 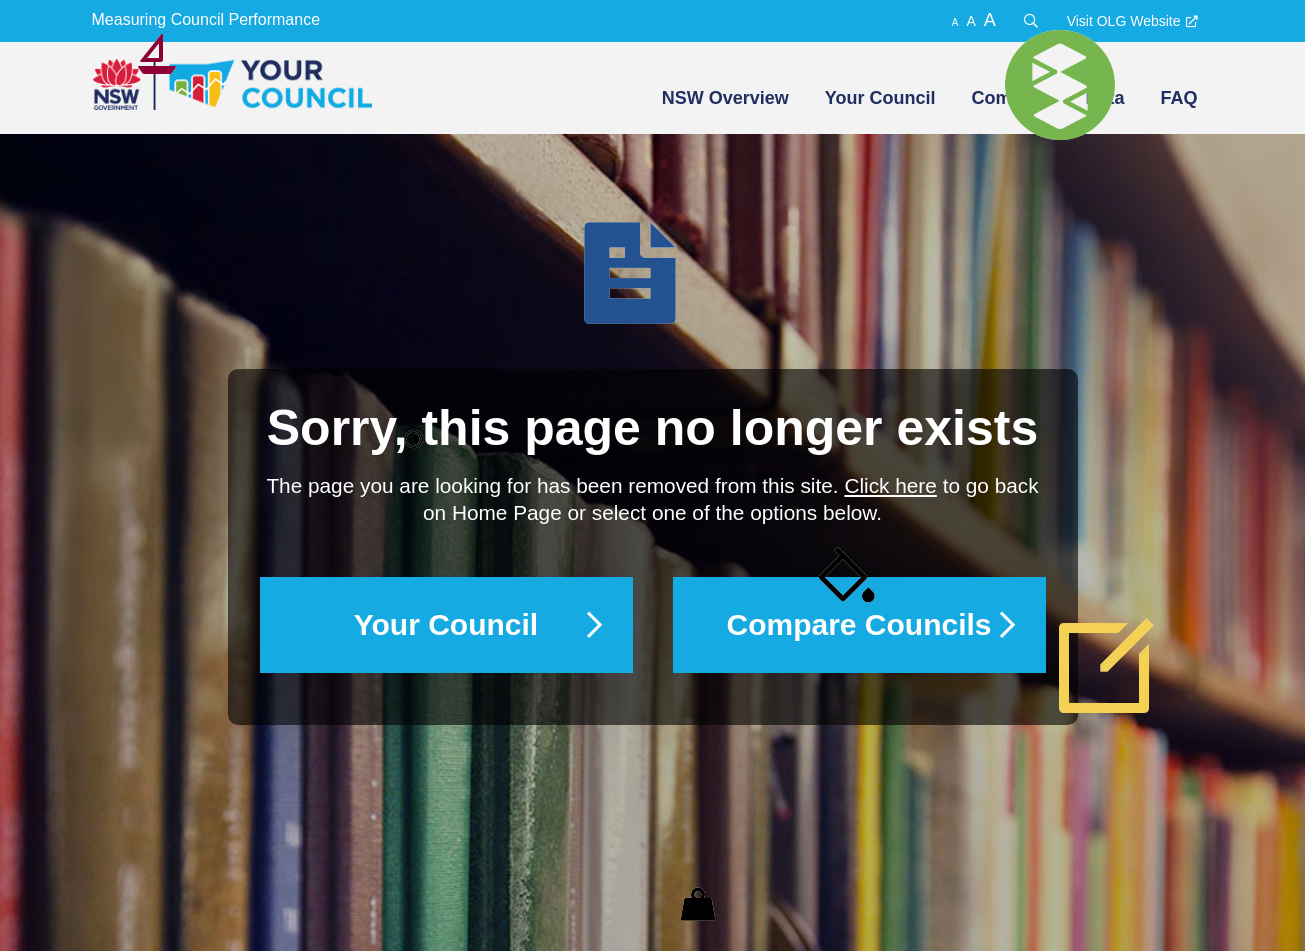 What do you see at coordinates (630, 273) in the screenshot?
I see `view document details` at bounding box center [630, 273].